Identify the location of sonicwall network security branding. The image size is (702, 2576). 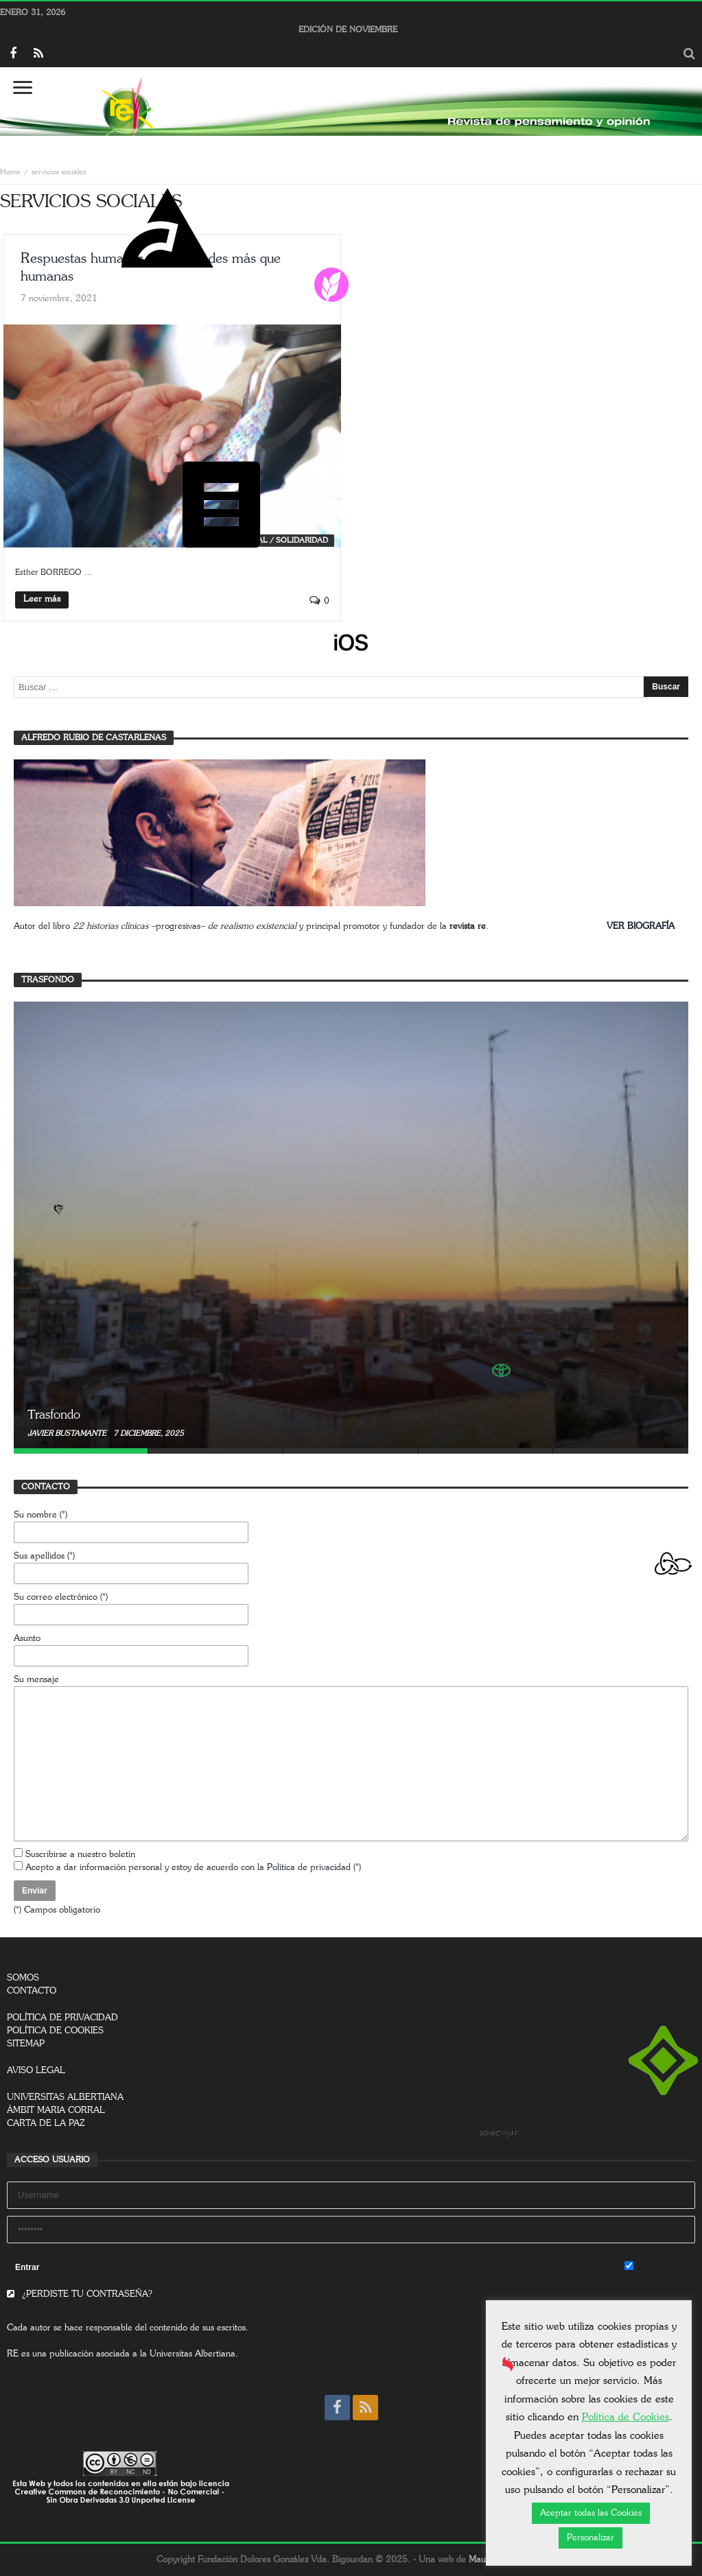
(500, 2134).